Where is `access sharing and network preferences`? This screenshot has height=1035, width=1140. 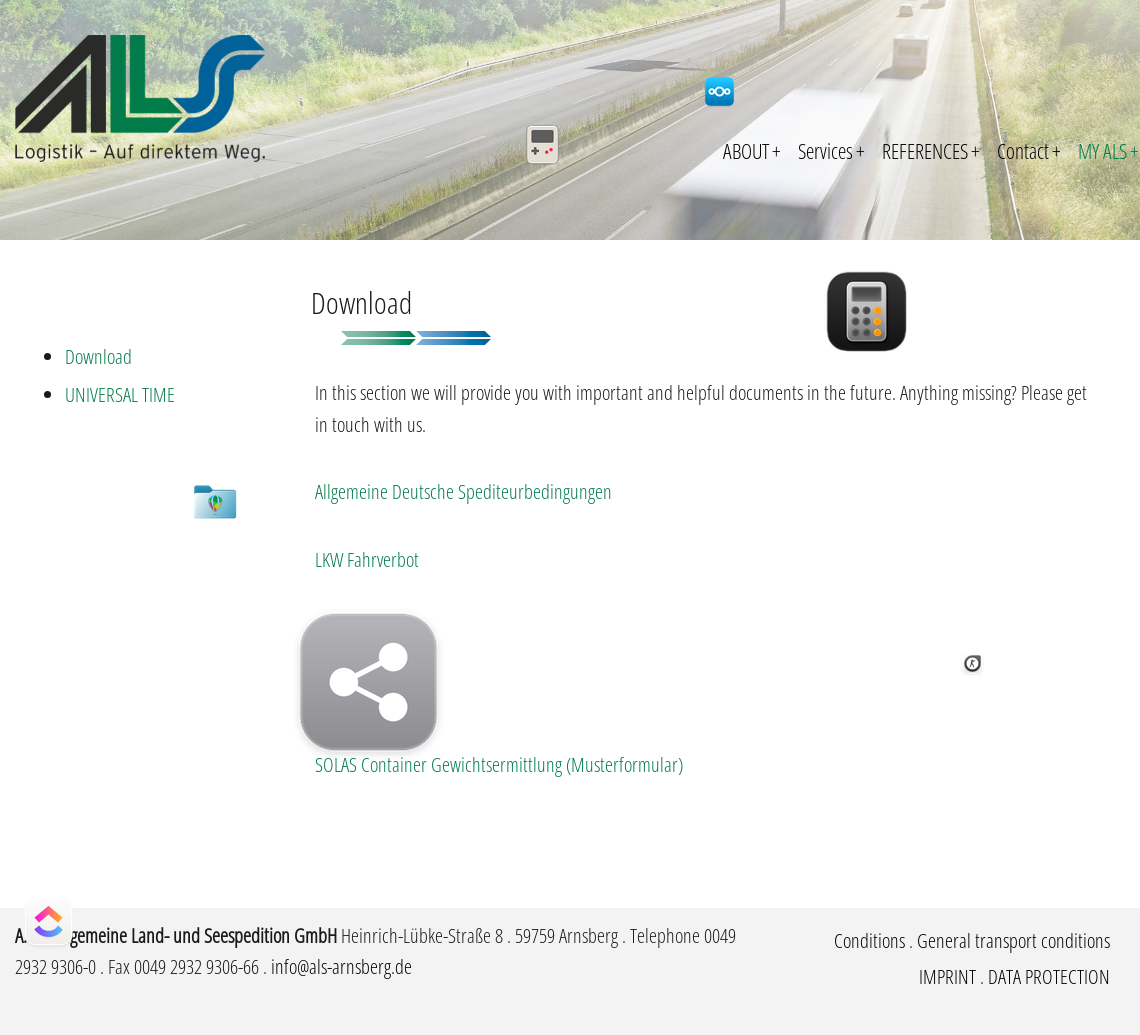
access sharing and network preferences is located at coordinates (368, 684).